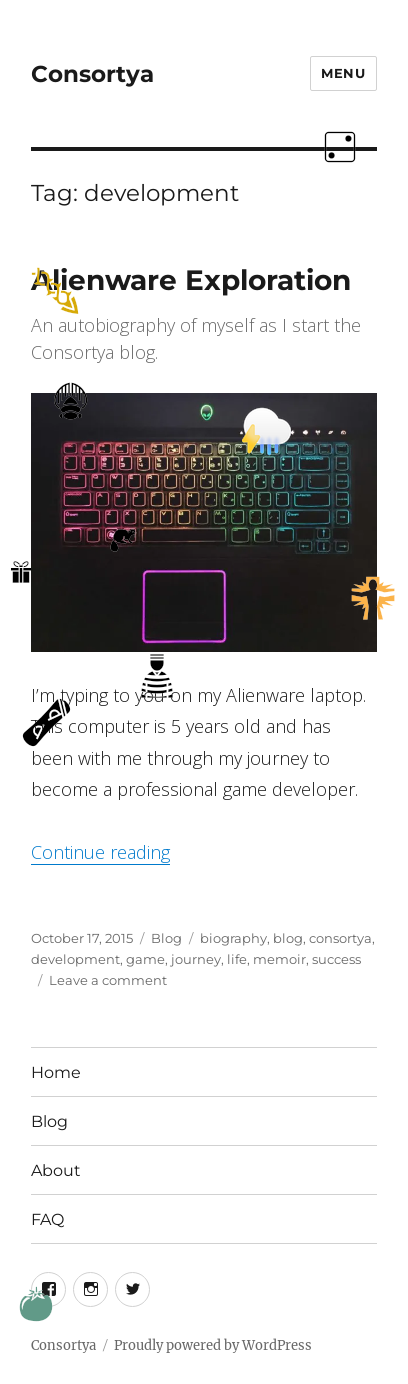 The width and height of the screenshot is (408, 1384). Describe the element at coordinates (55, 291) in the screenshot. I see `select a thorn or vine-based attack ability` at that location.